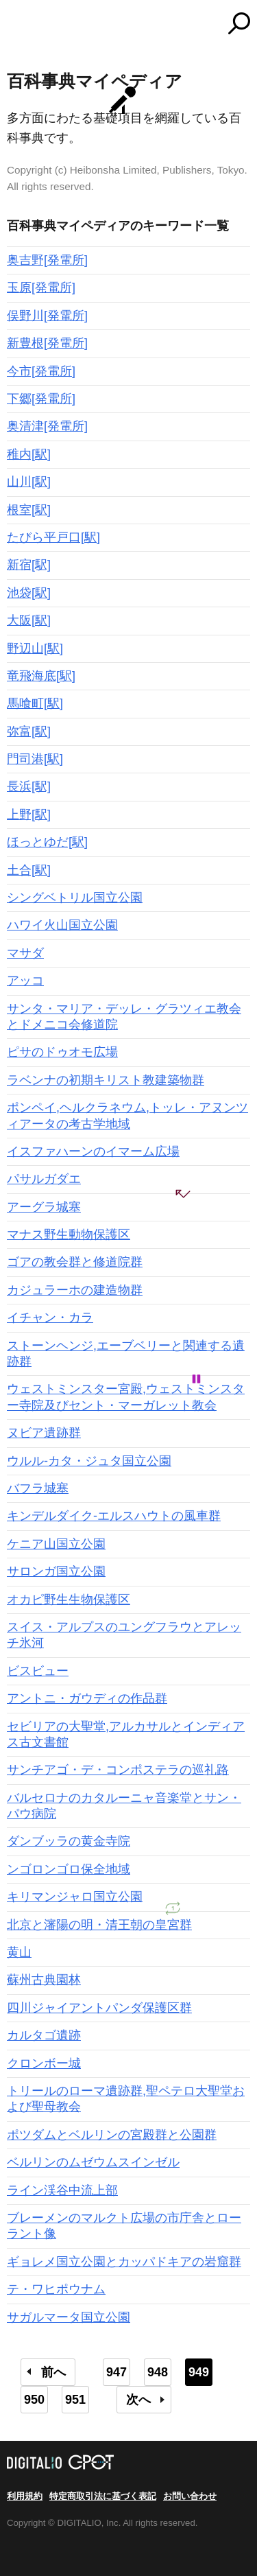  Describe the element at coordinates (196, 1379) in the screenshot. I see `pause media playback` at that location.